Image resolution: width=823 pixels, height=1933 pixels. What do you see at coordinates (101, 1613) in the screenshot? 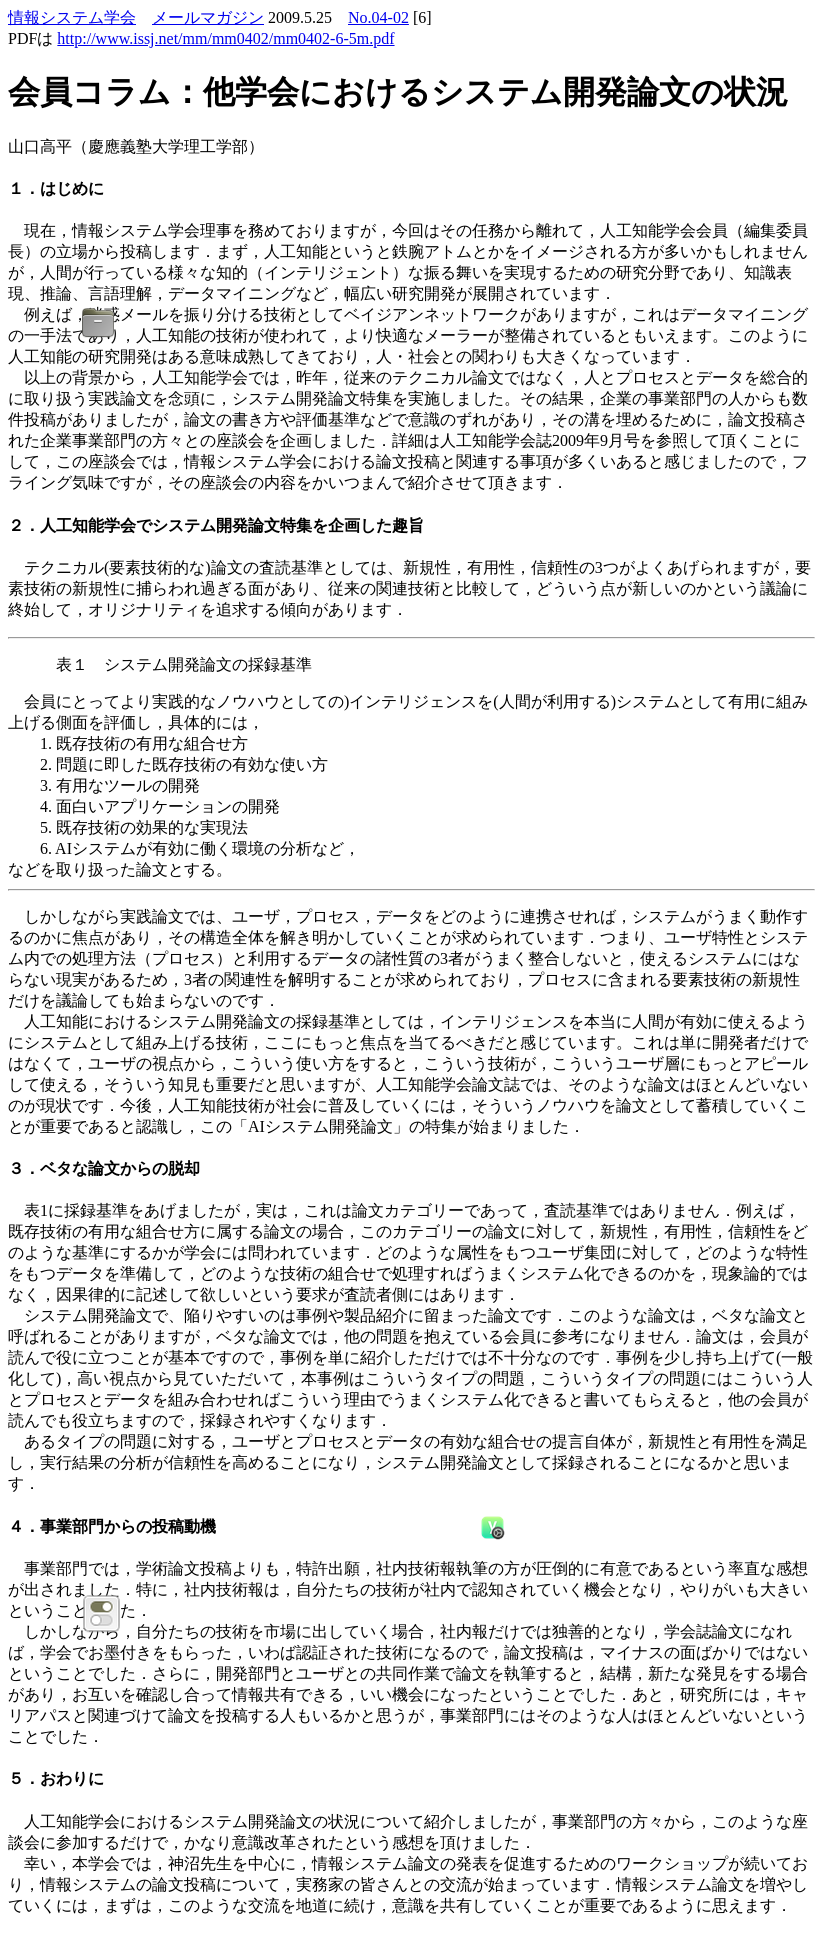
I see `open gnome tweaks to customize system settings` at bounding box center [101, 1613].